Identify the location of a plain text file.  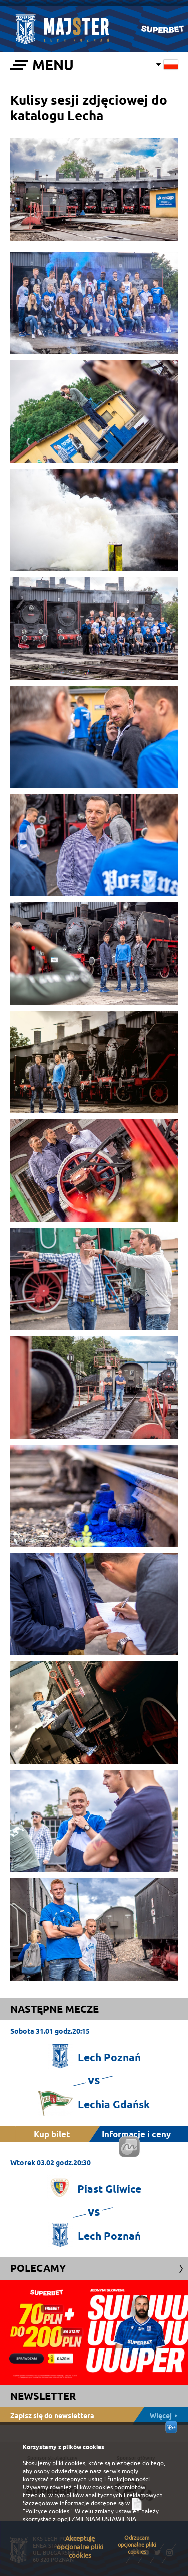
(137, 2504).